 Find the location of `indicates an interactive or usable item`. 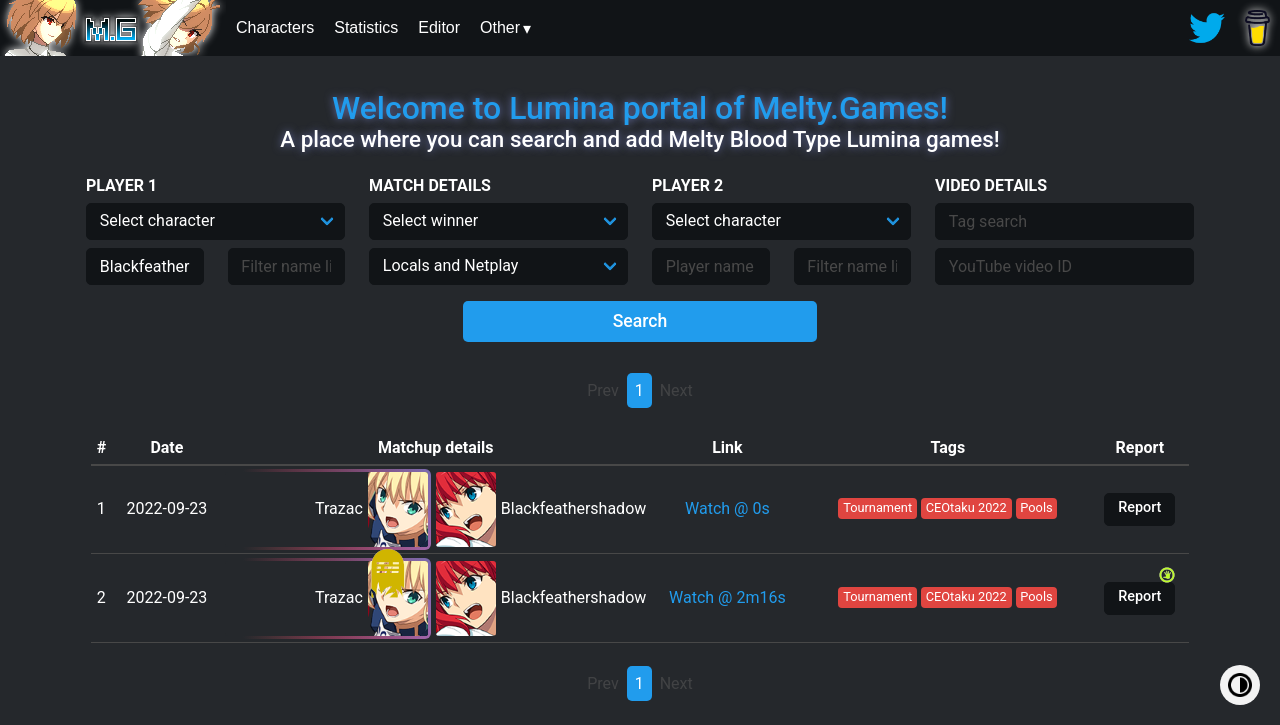

indicates an interactive or usable item is located at coordinates (1167, 575).